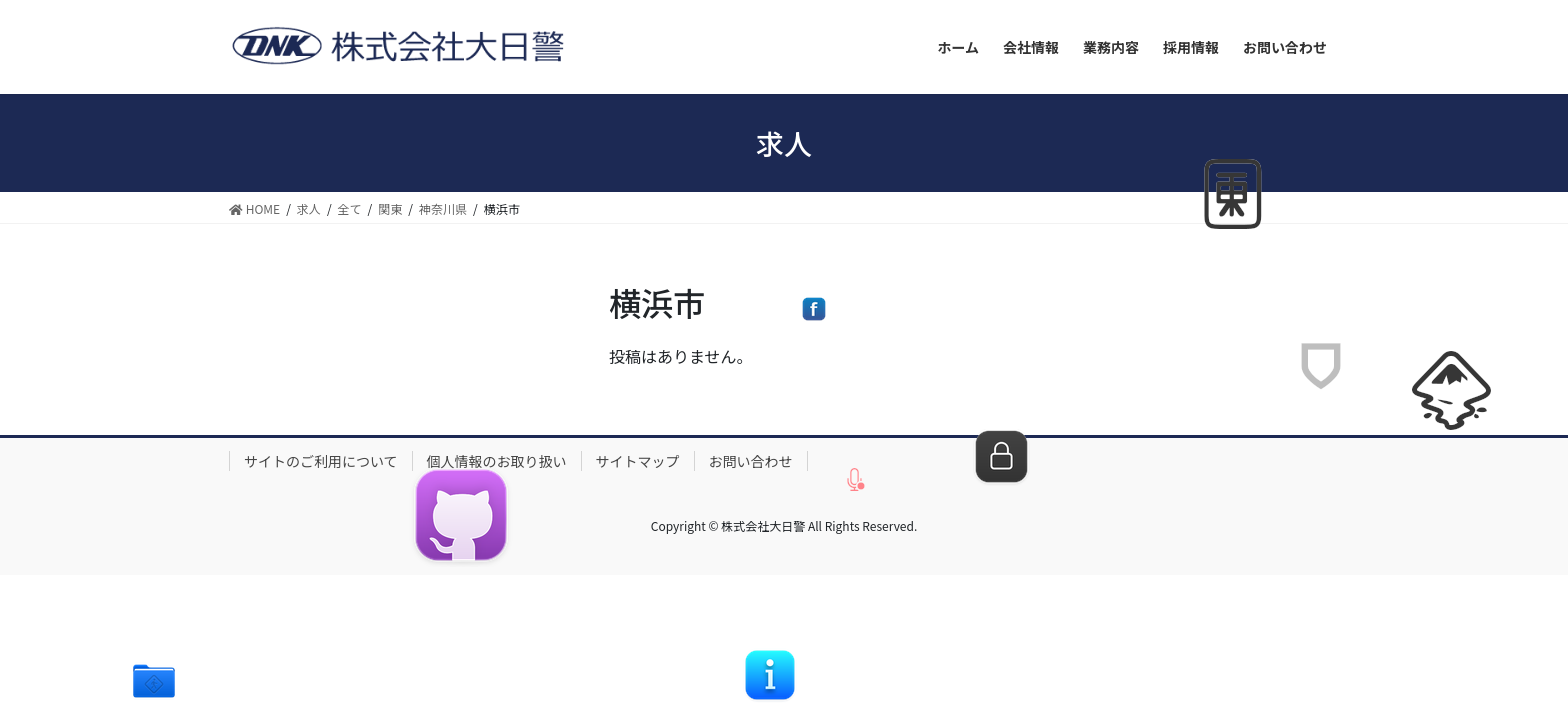  What do you see at coordinates (1001, 457) in the screenshot?
I see `access password and security settings` at bounding box center [1001, 457].